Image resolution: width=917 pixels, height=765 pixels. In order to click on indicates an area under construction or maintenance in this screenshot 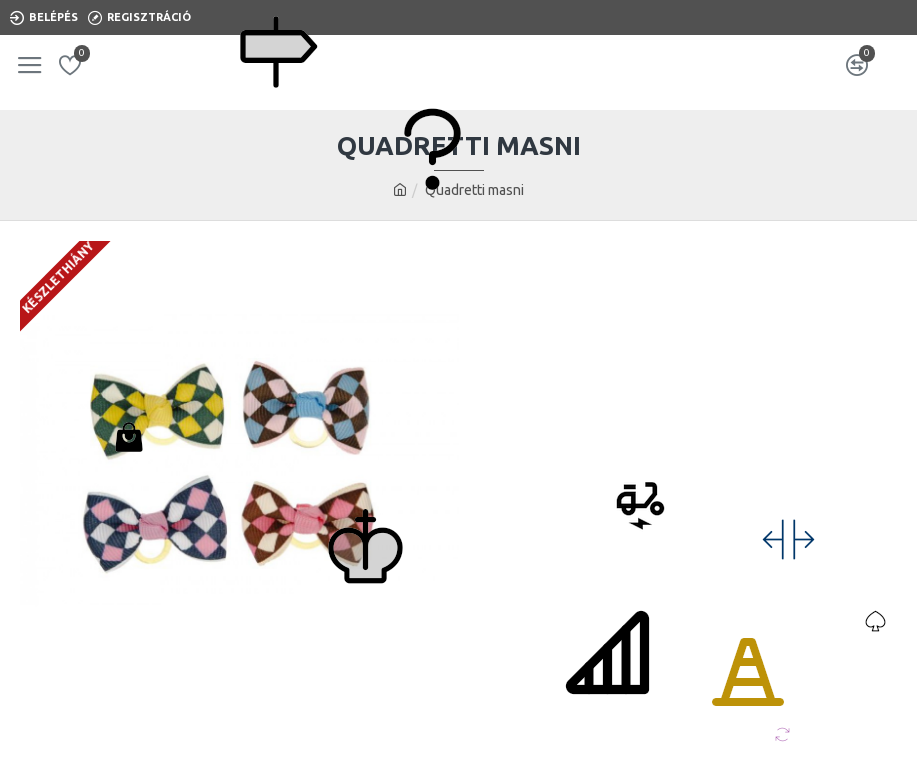, I will do `click(748, 670)`.